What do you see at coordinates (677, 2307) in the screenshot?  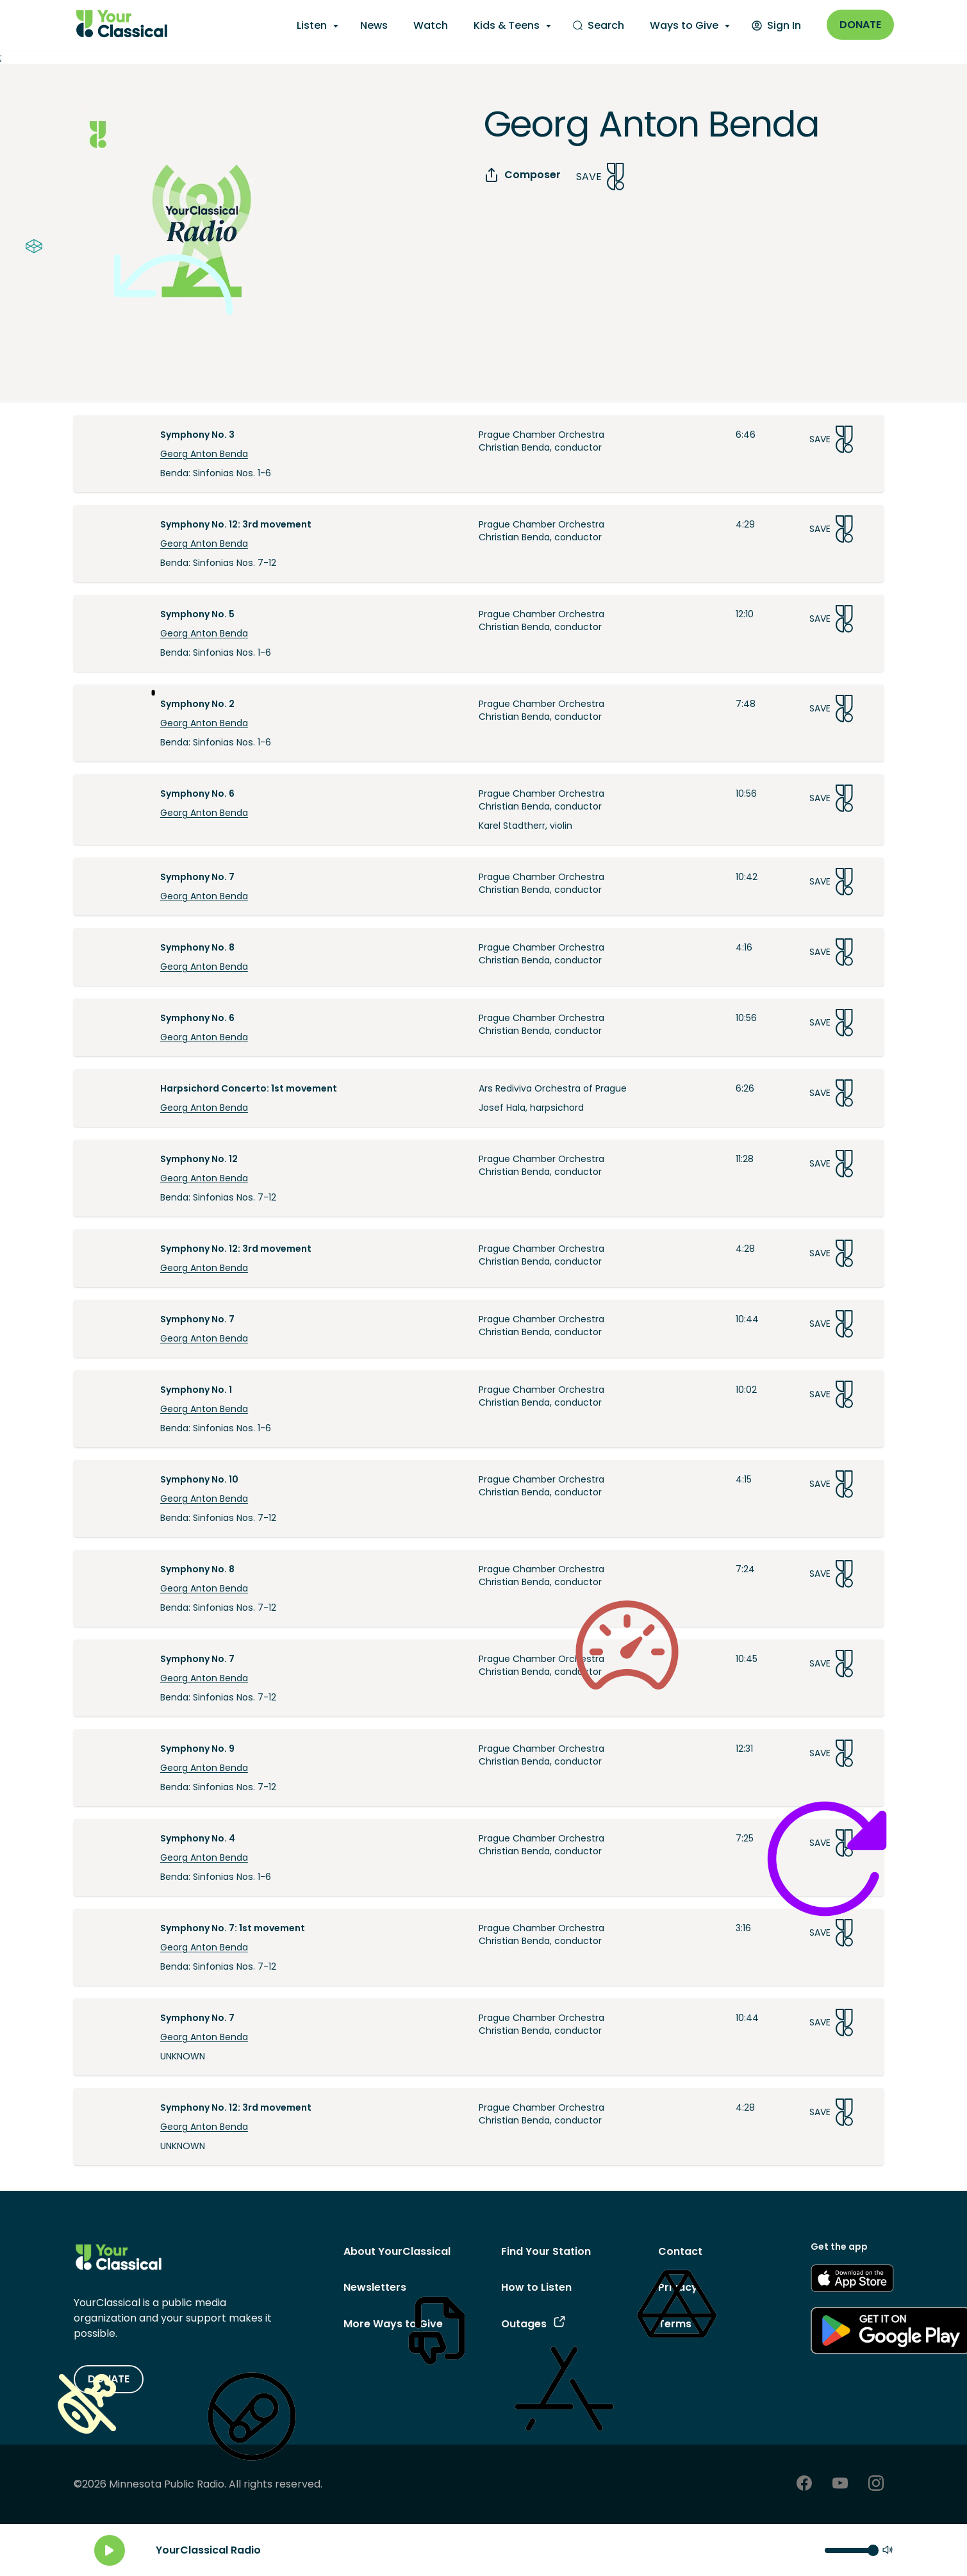 I see `access google drive files` at bounding box center [677, 2307].